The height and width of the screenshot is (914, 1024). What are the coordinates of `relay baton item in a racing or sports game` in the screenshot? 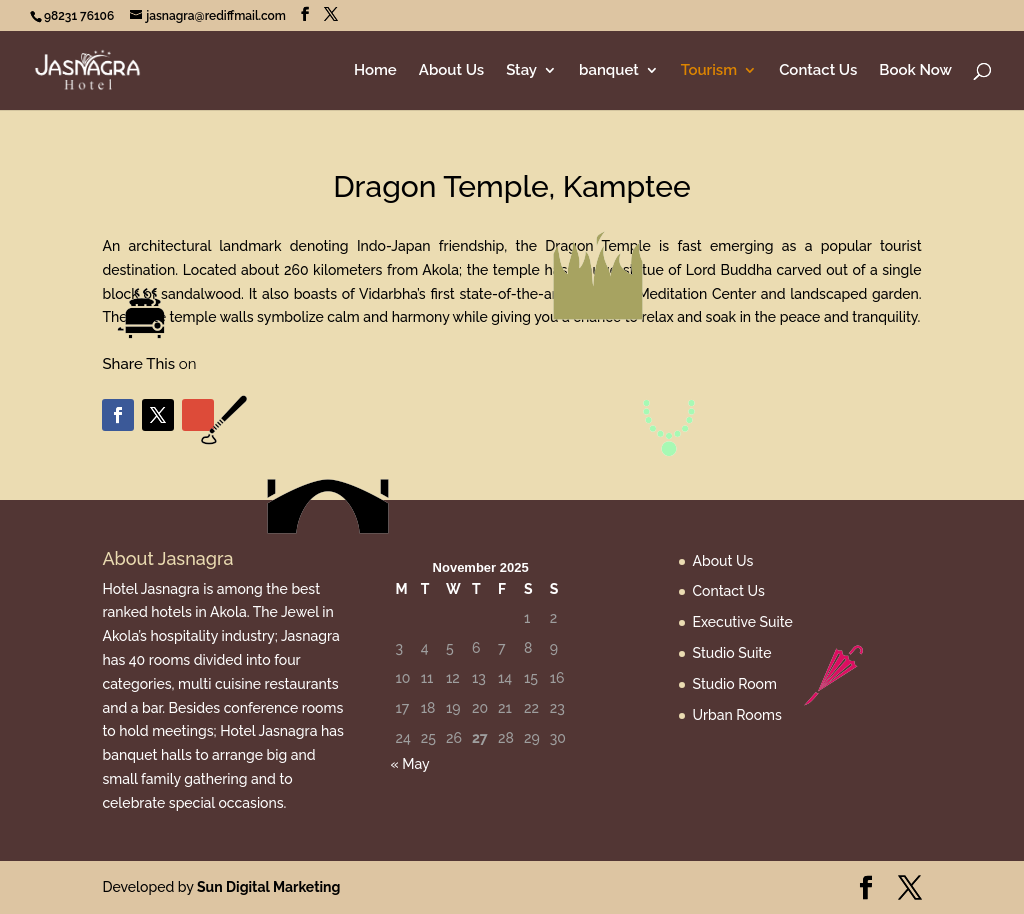 It's located at (224, 420).